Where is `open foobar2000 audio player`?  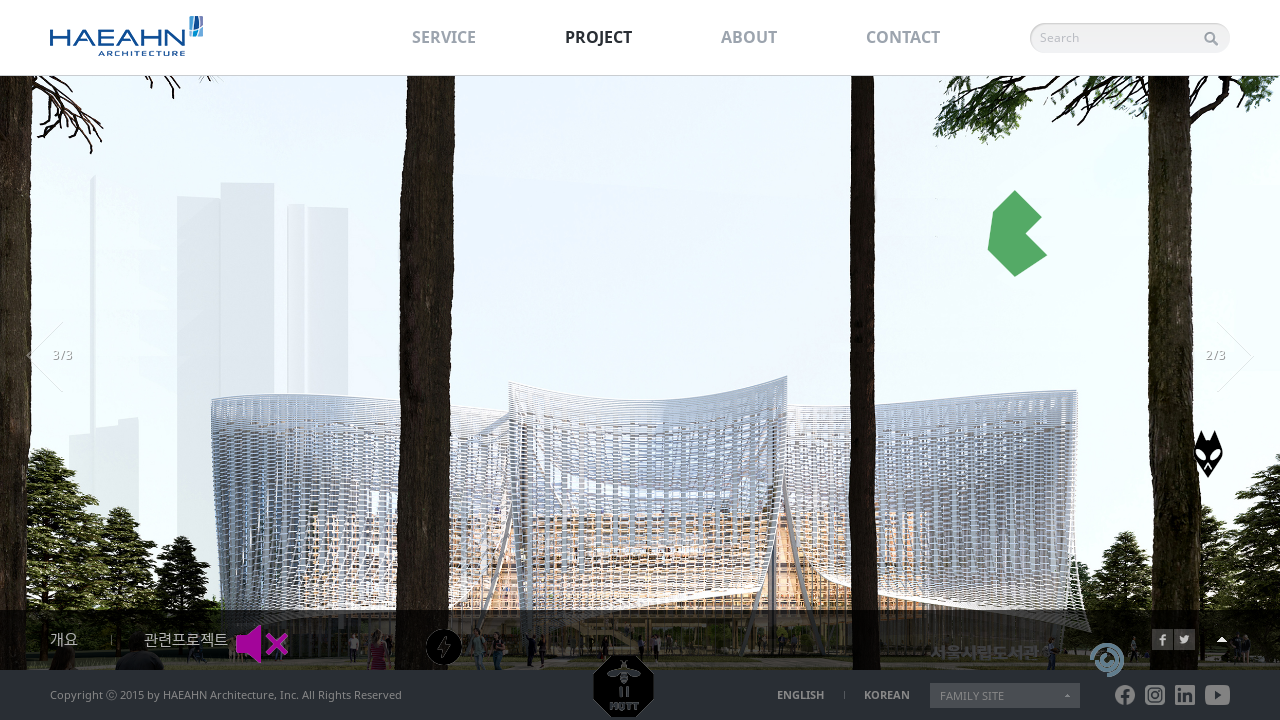
open foobar2000 audio player is located at coordinates (1208, 454).